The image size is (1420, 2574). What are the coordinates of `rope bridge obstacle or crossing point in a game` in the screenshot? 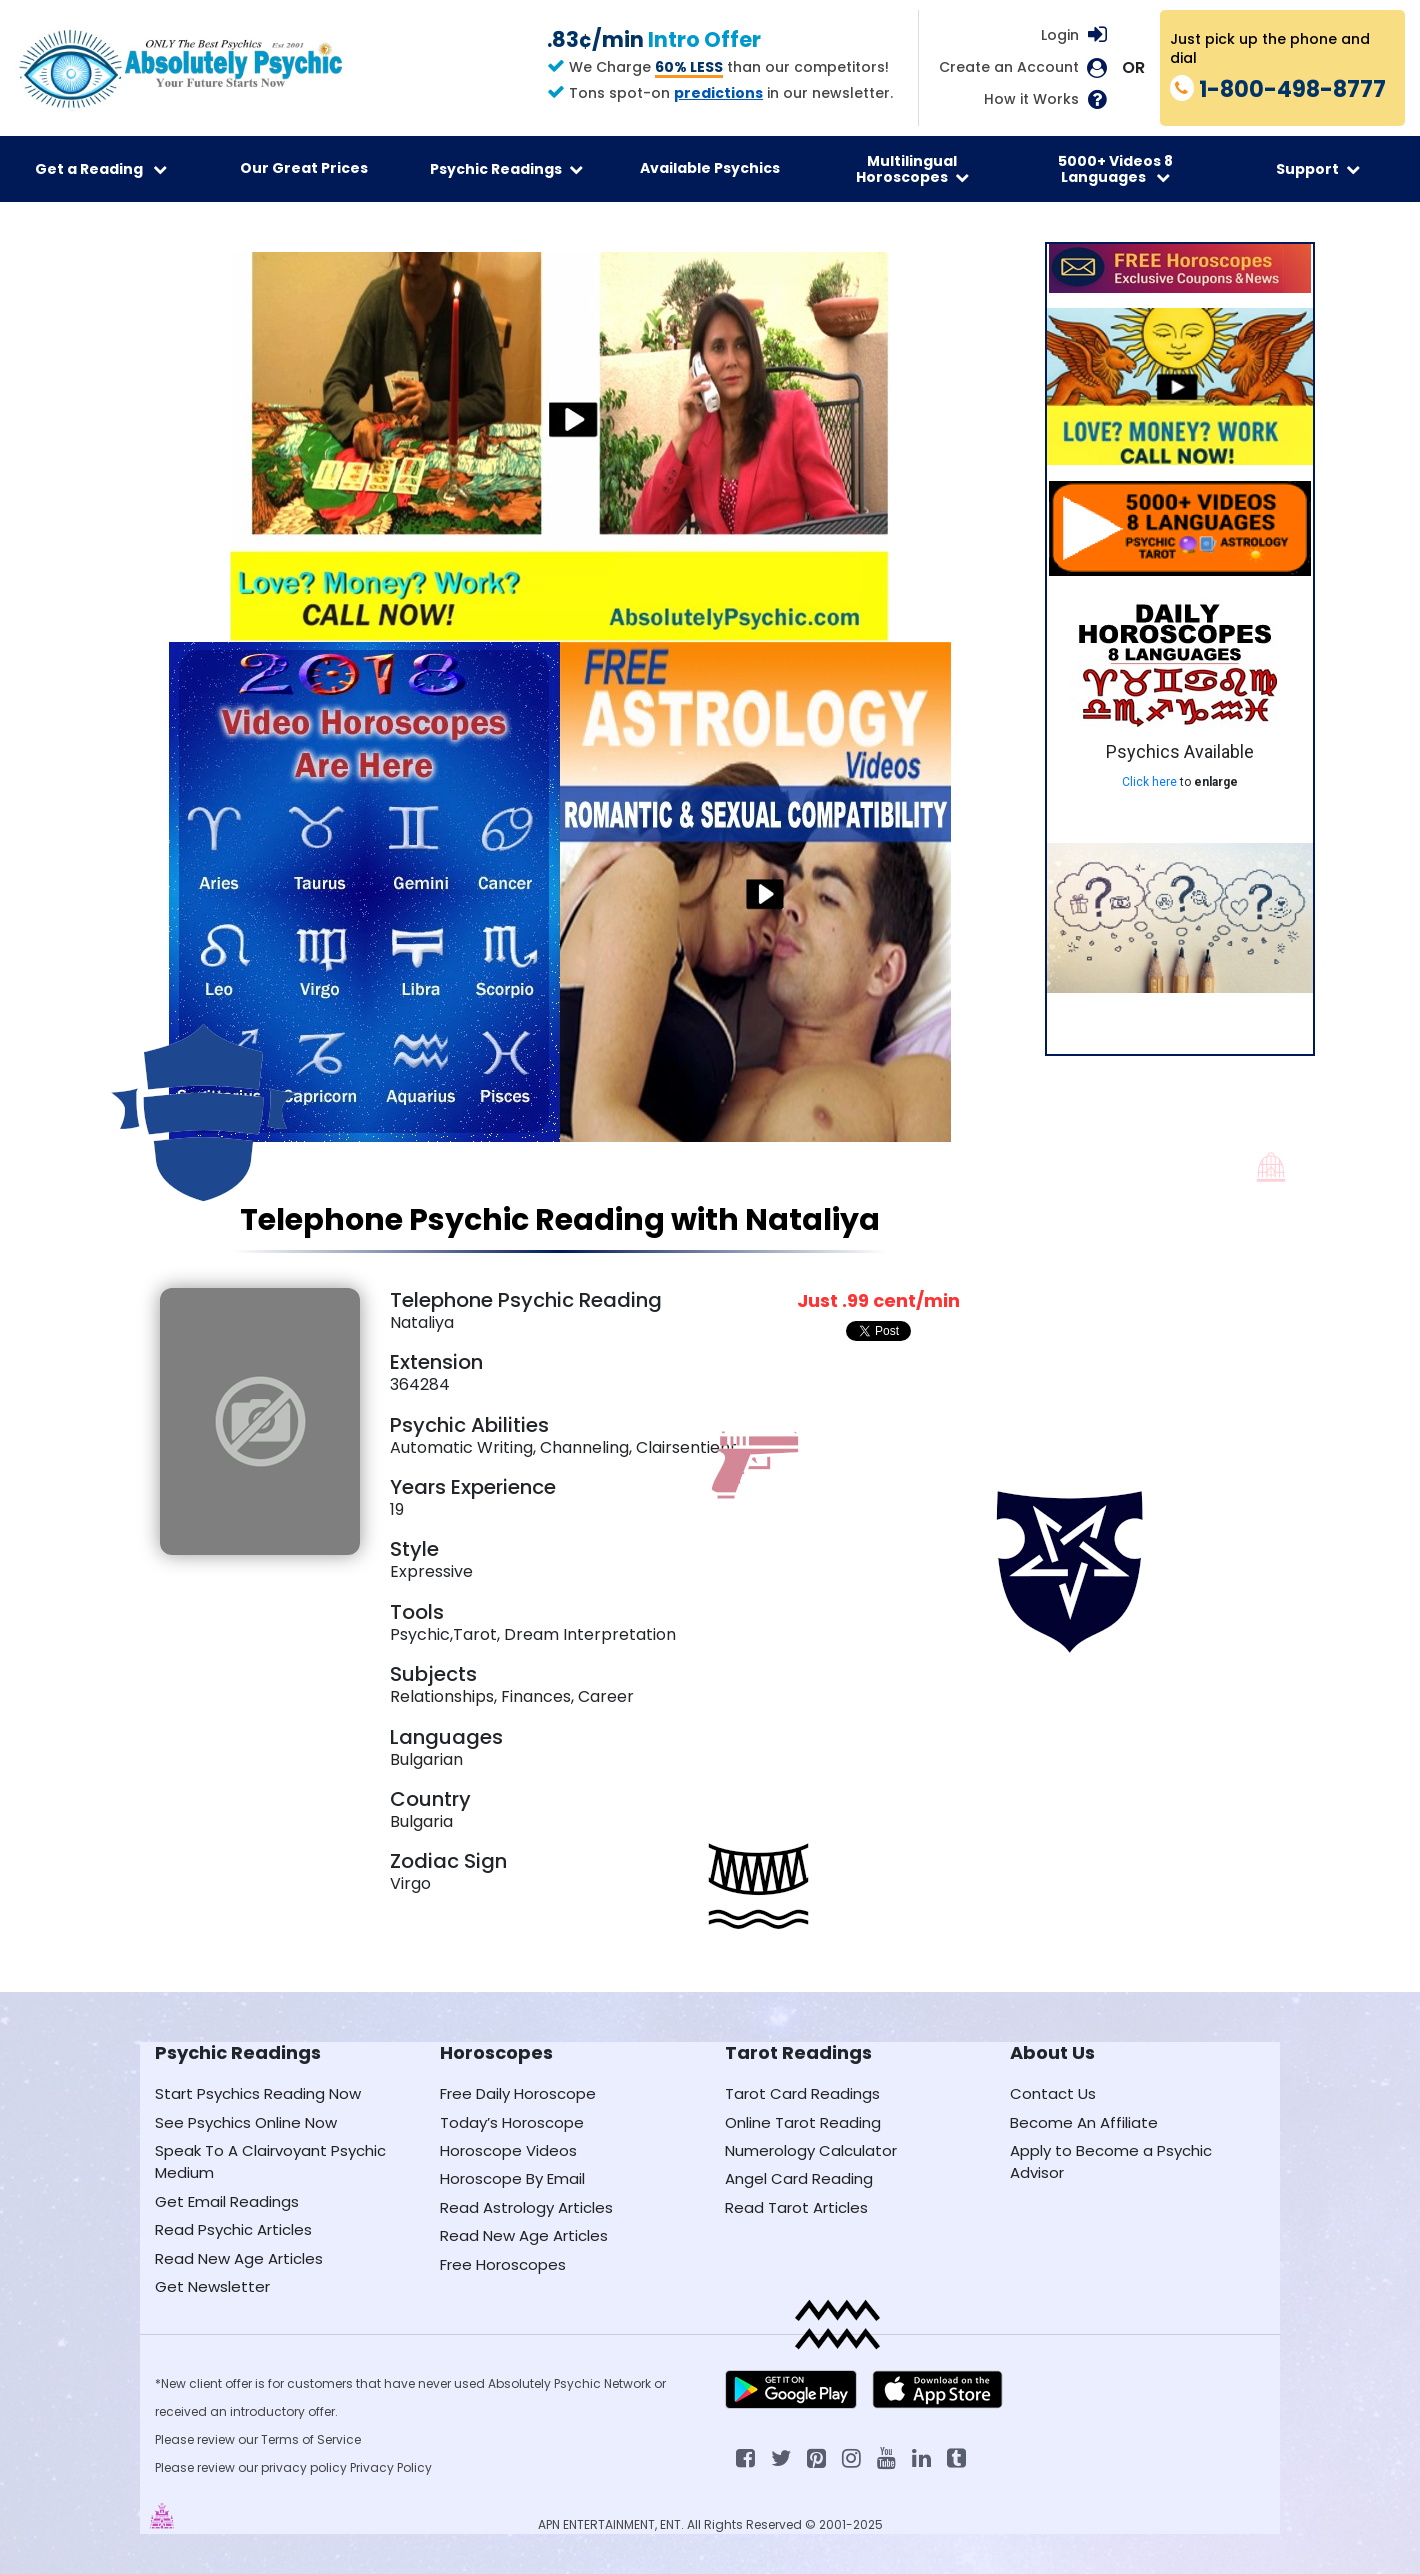 It's located at (758, 1881).